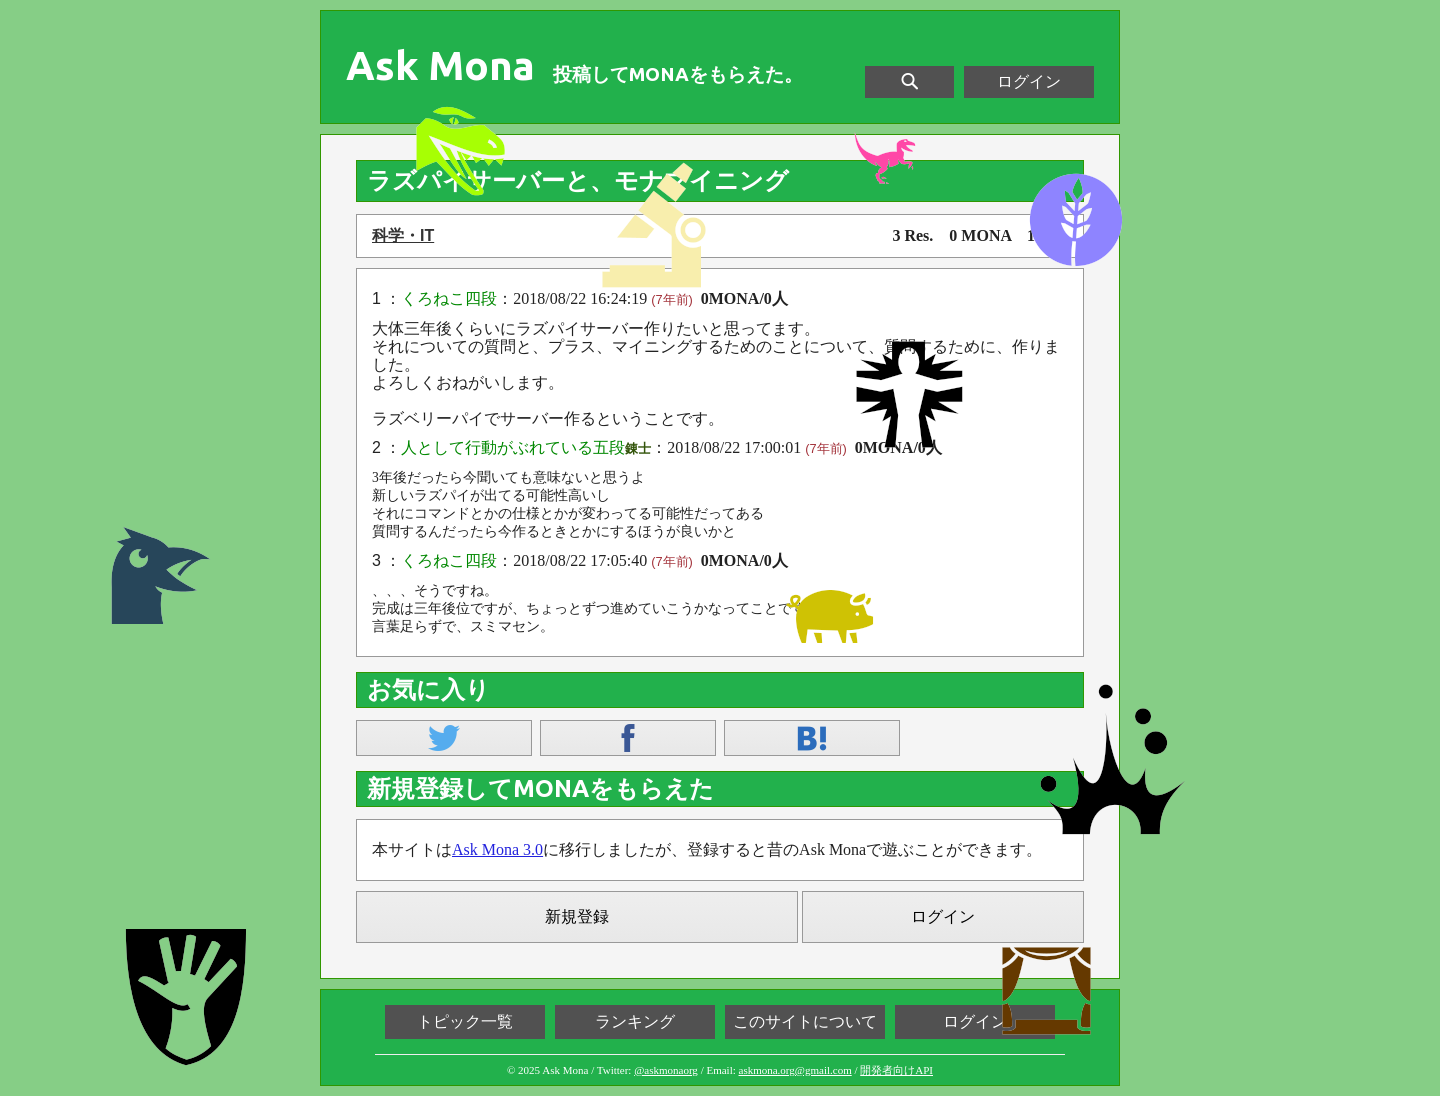  Describe the element at coordinates (885, 158) in the screenshot. I see `dinosaur or prehistoric creature category in a game` at that location.